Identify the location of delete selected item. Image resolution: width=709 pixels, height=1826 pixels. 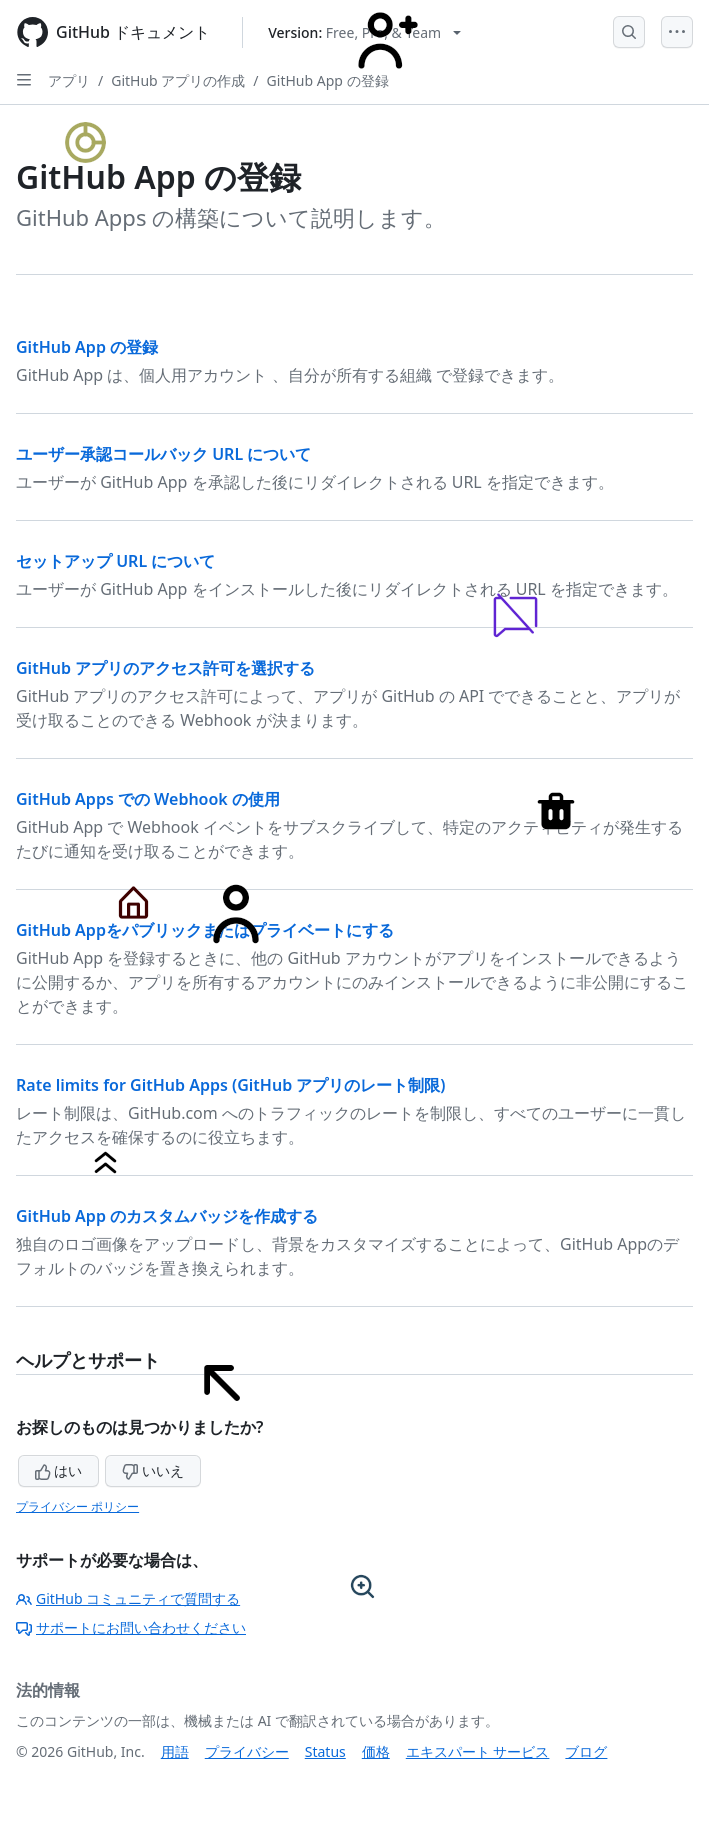
(556, 811).